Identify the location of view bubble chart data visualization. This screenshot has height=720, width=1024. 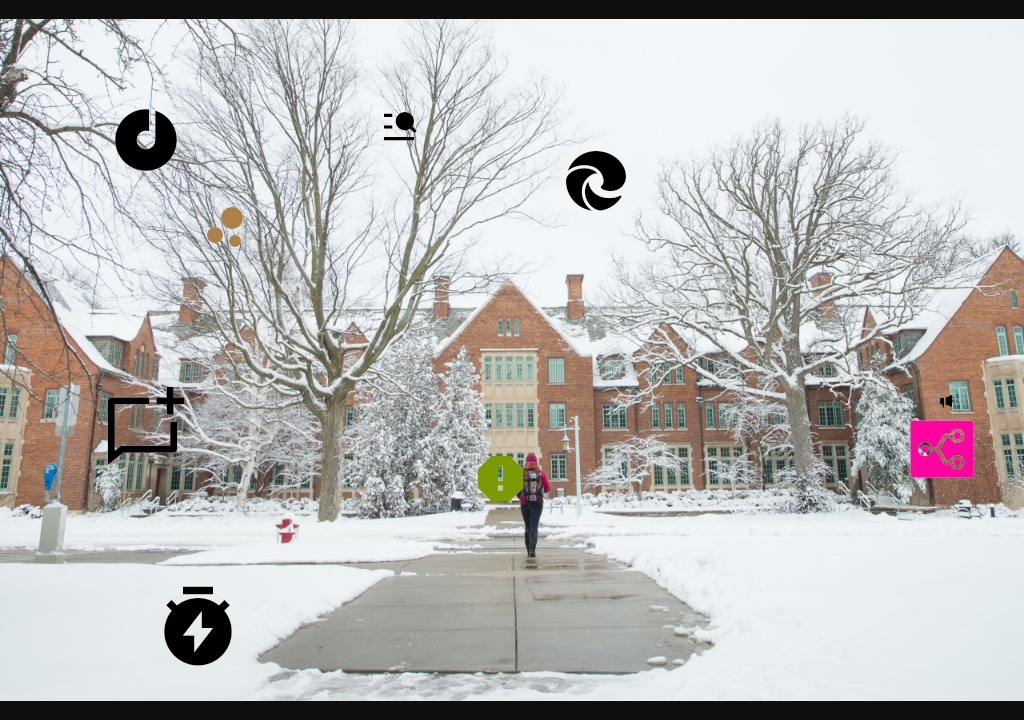
(227, 227).